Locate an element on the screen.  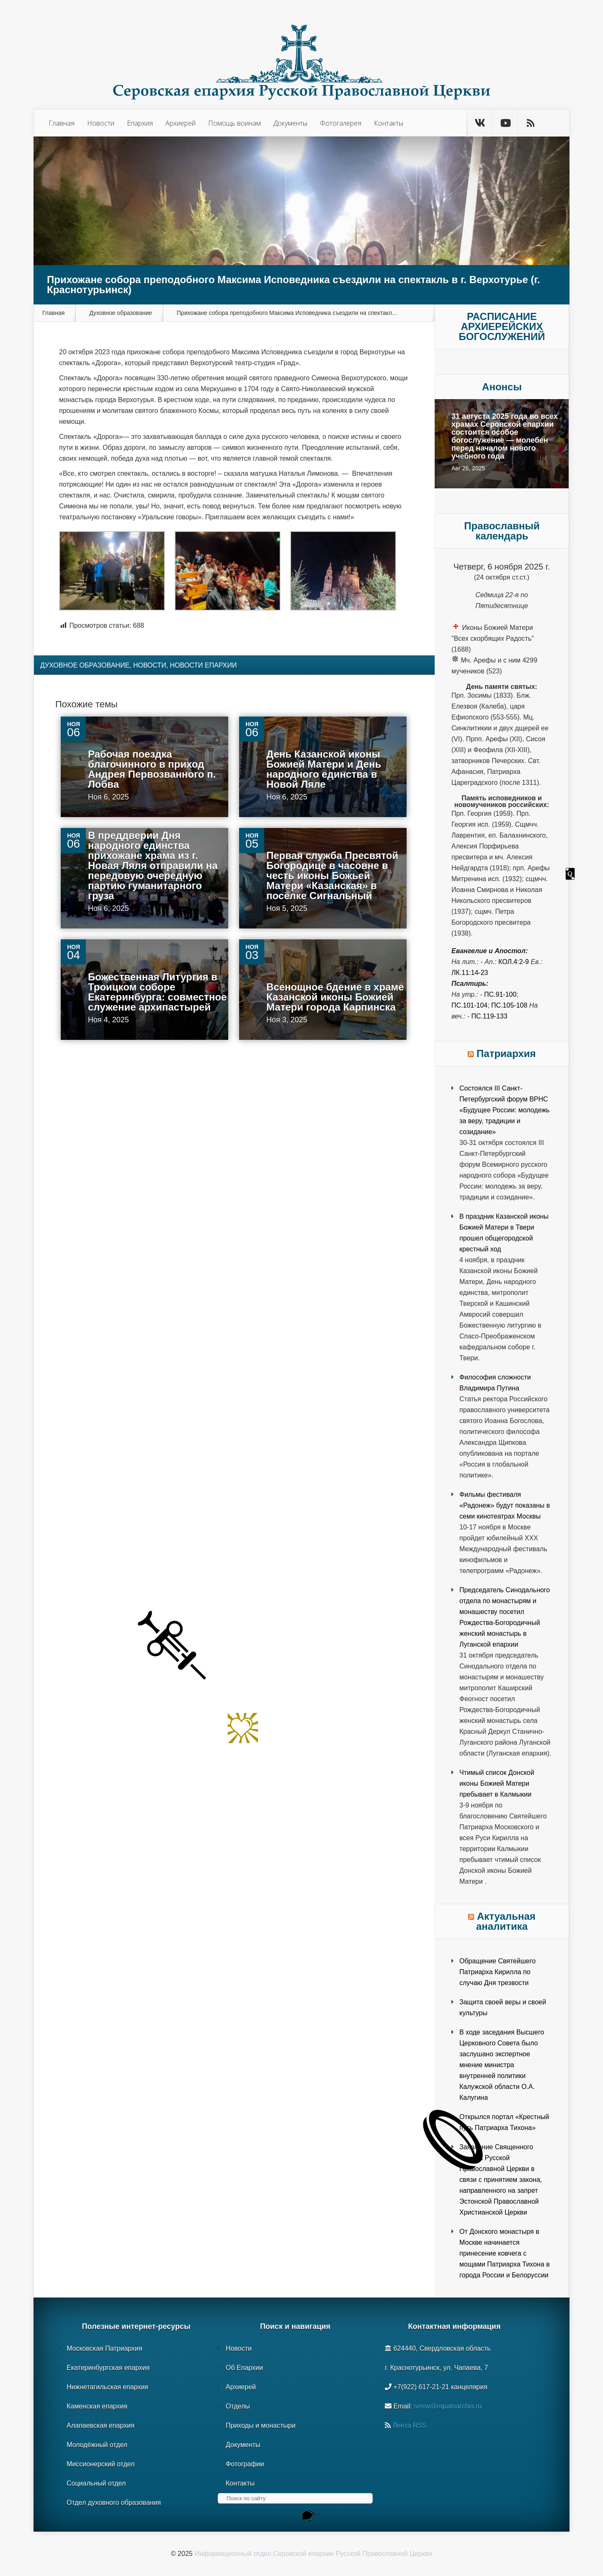
access medical or health settings is located at coordinates (172, 1645).